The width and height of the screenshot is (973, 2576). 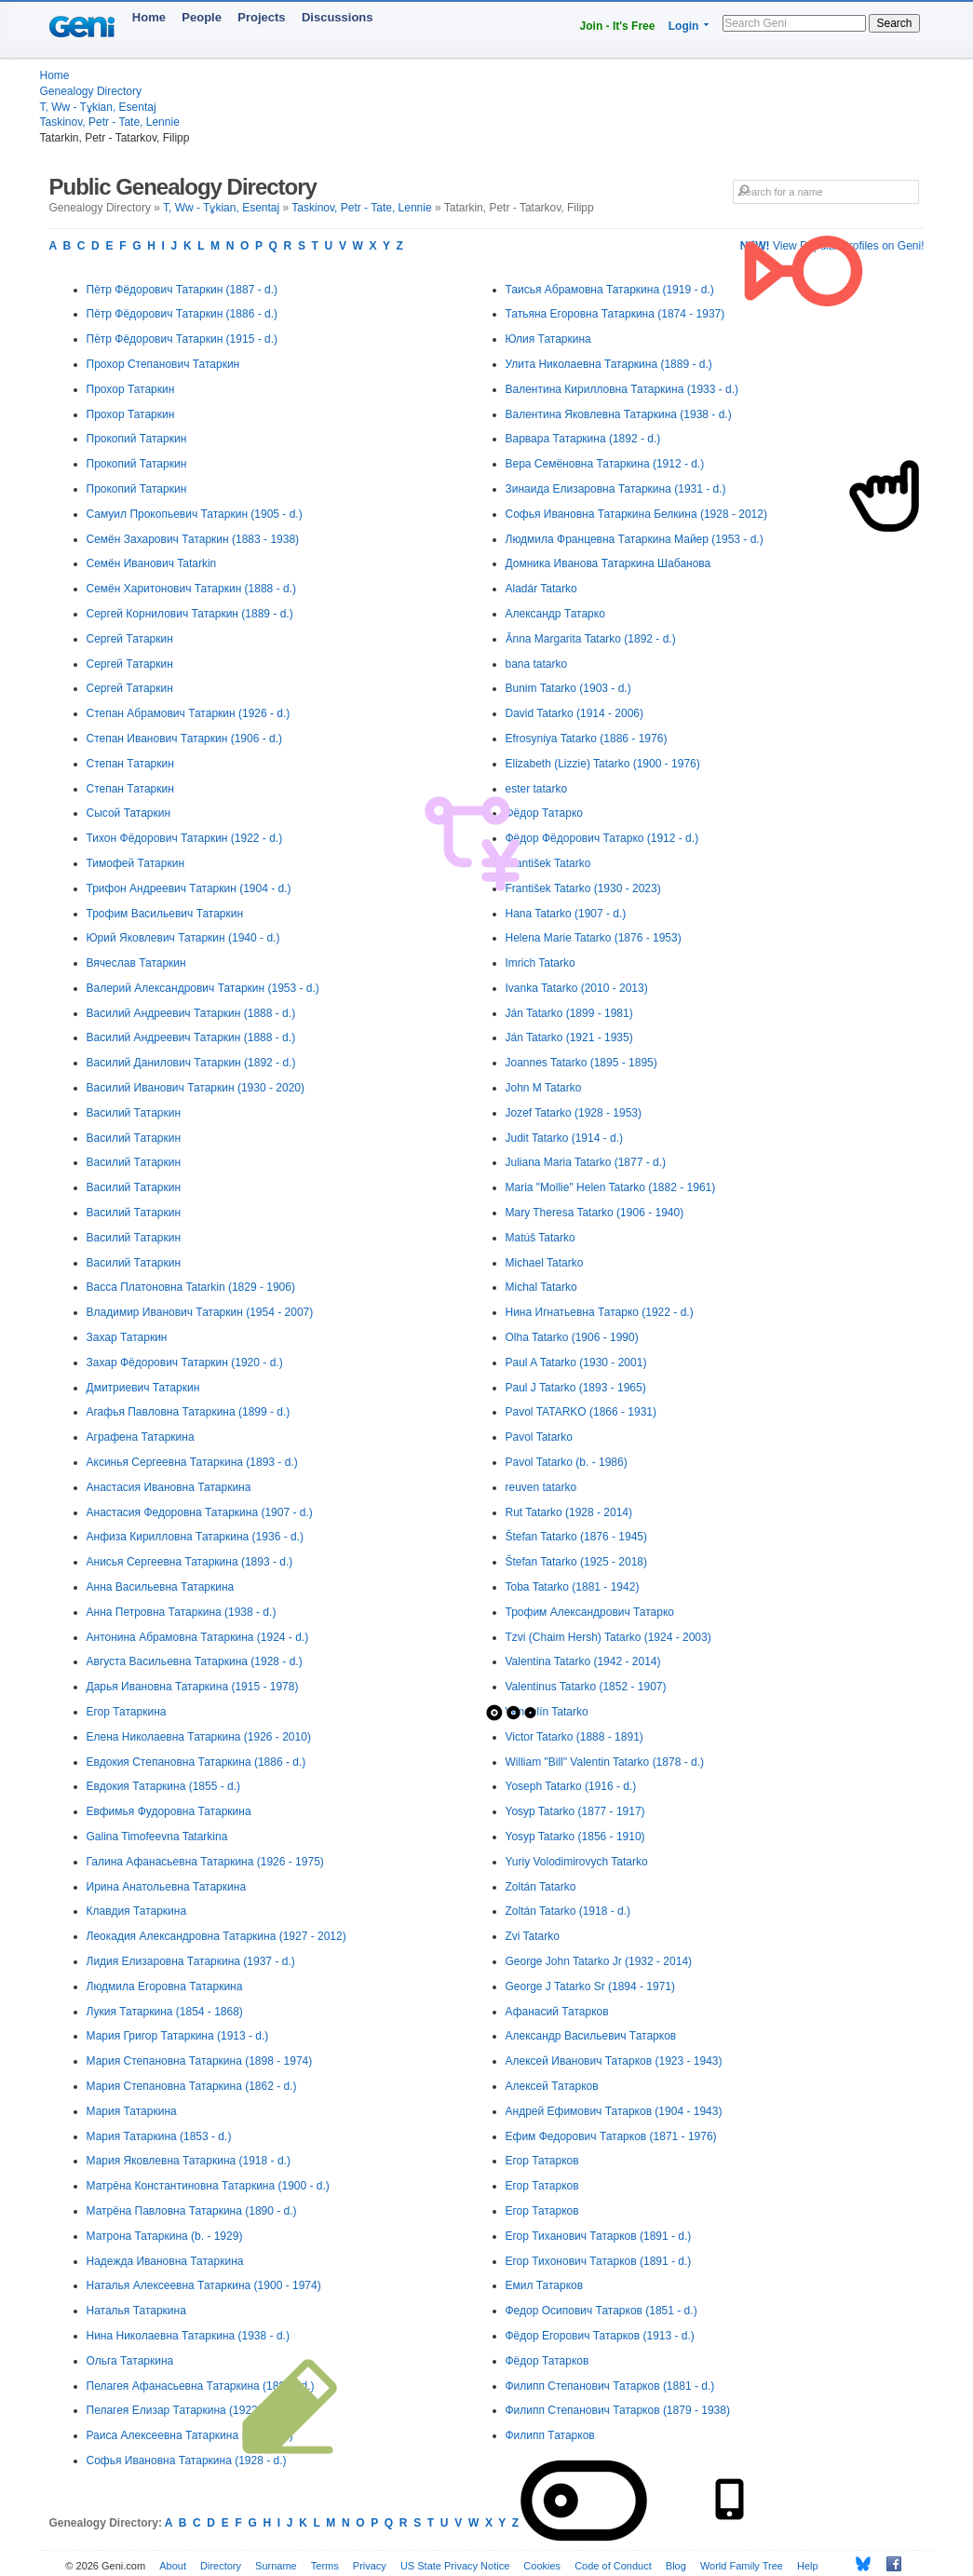 I want to click on call or text from mobile device, so click(x=729, y=2499).